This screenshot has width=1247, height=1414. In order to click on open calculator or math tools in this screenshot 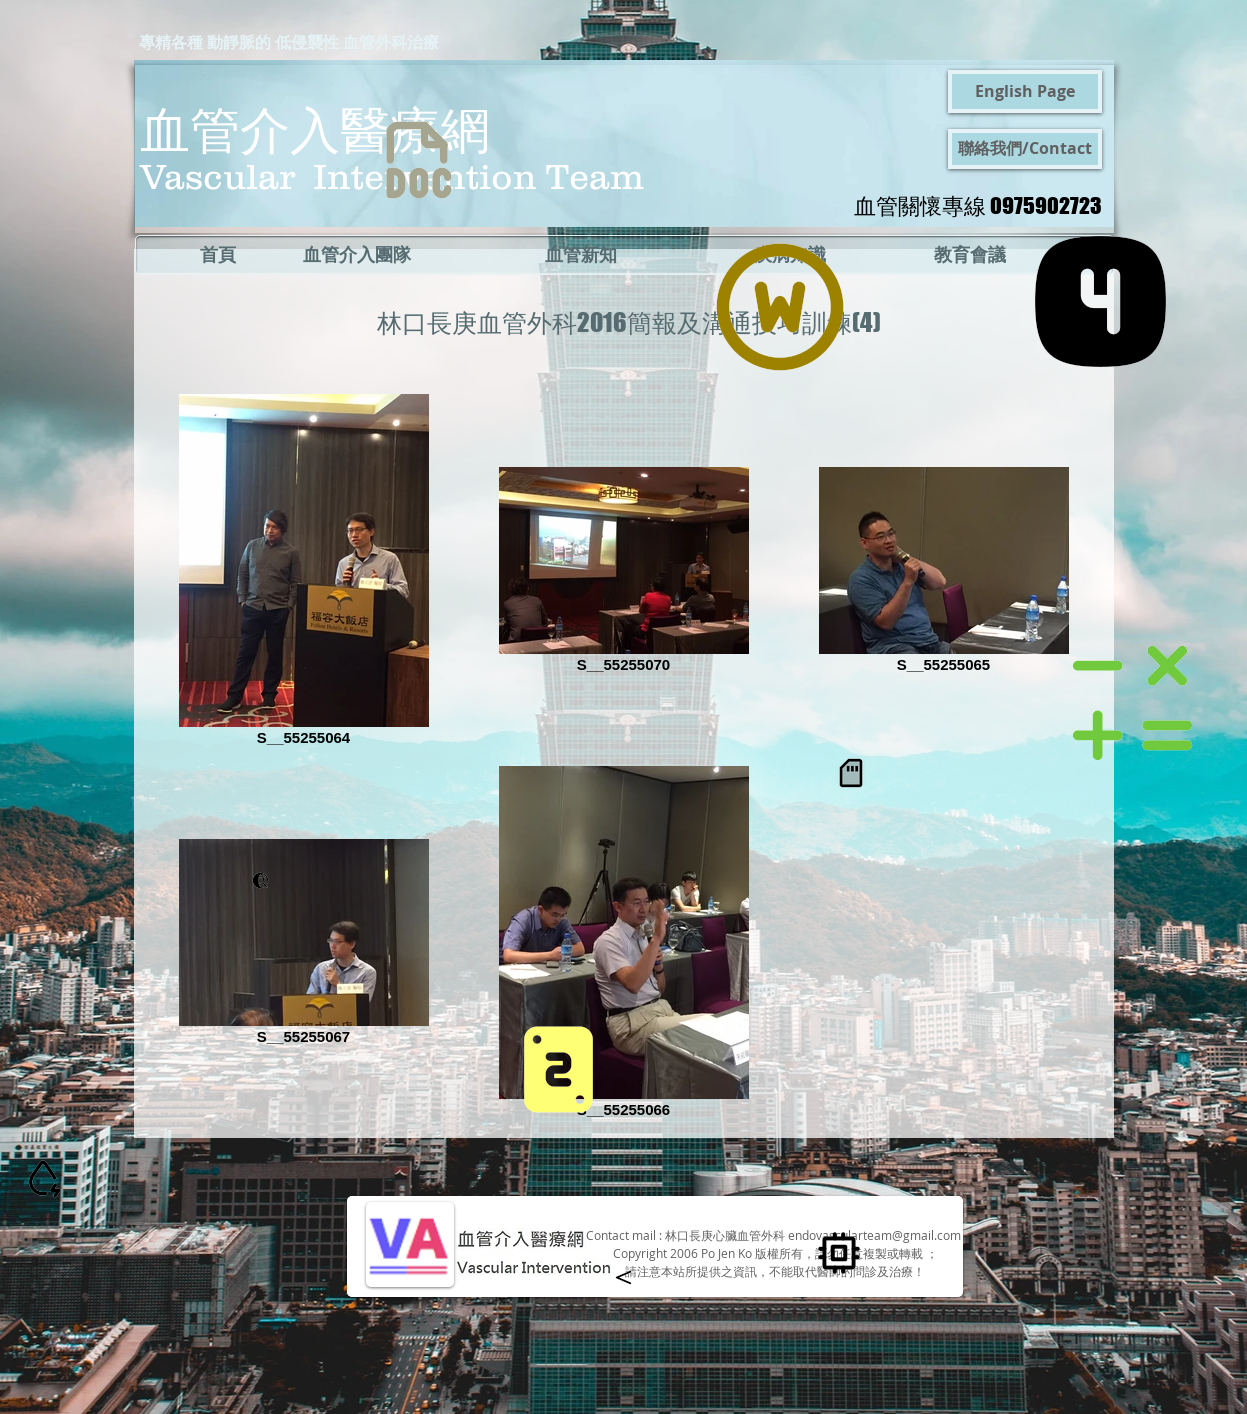, I will do `click(1132, 700)`.